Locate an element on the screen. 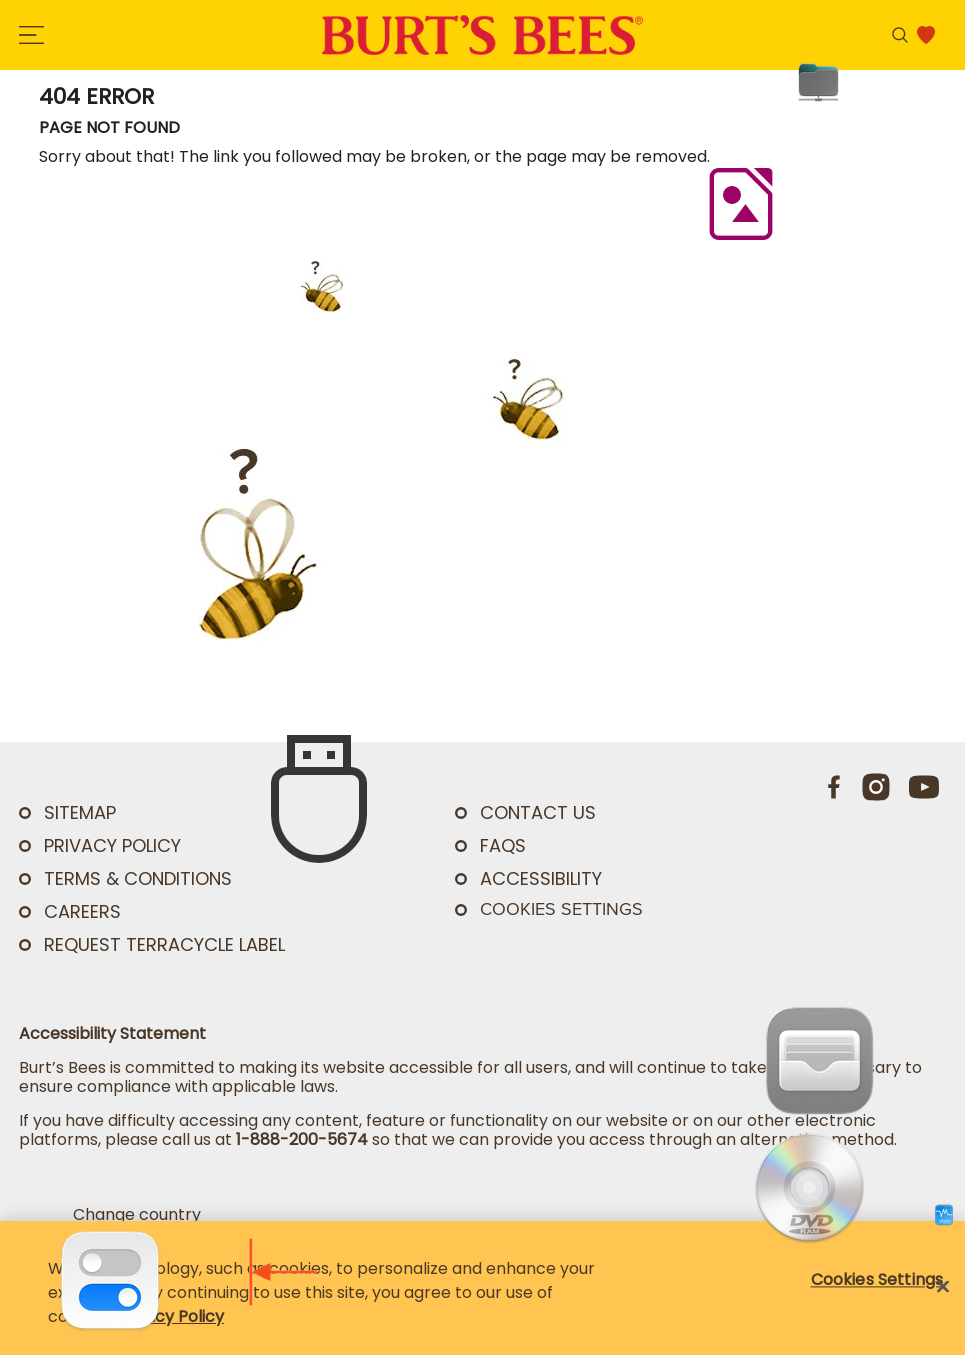 The height and width of the screenshot is (1355, 965). indicates a DVD-RAM disc in the system is located at coordinates (809, 1189).